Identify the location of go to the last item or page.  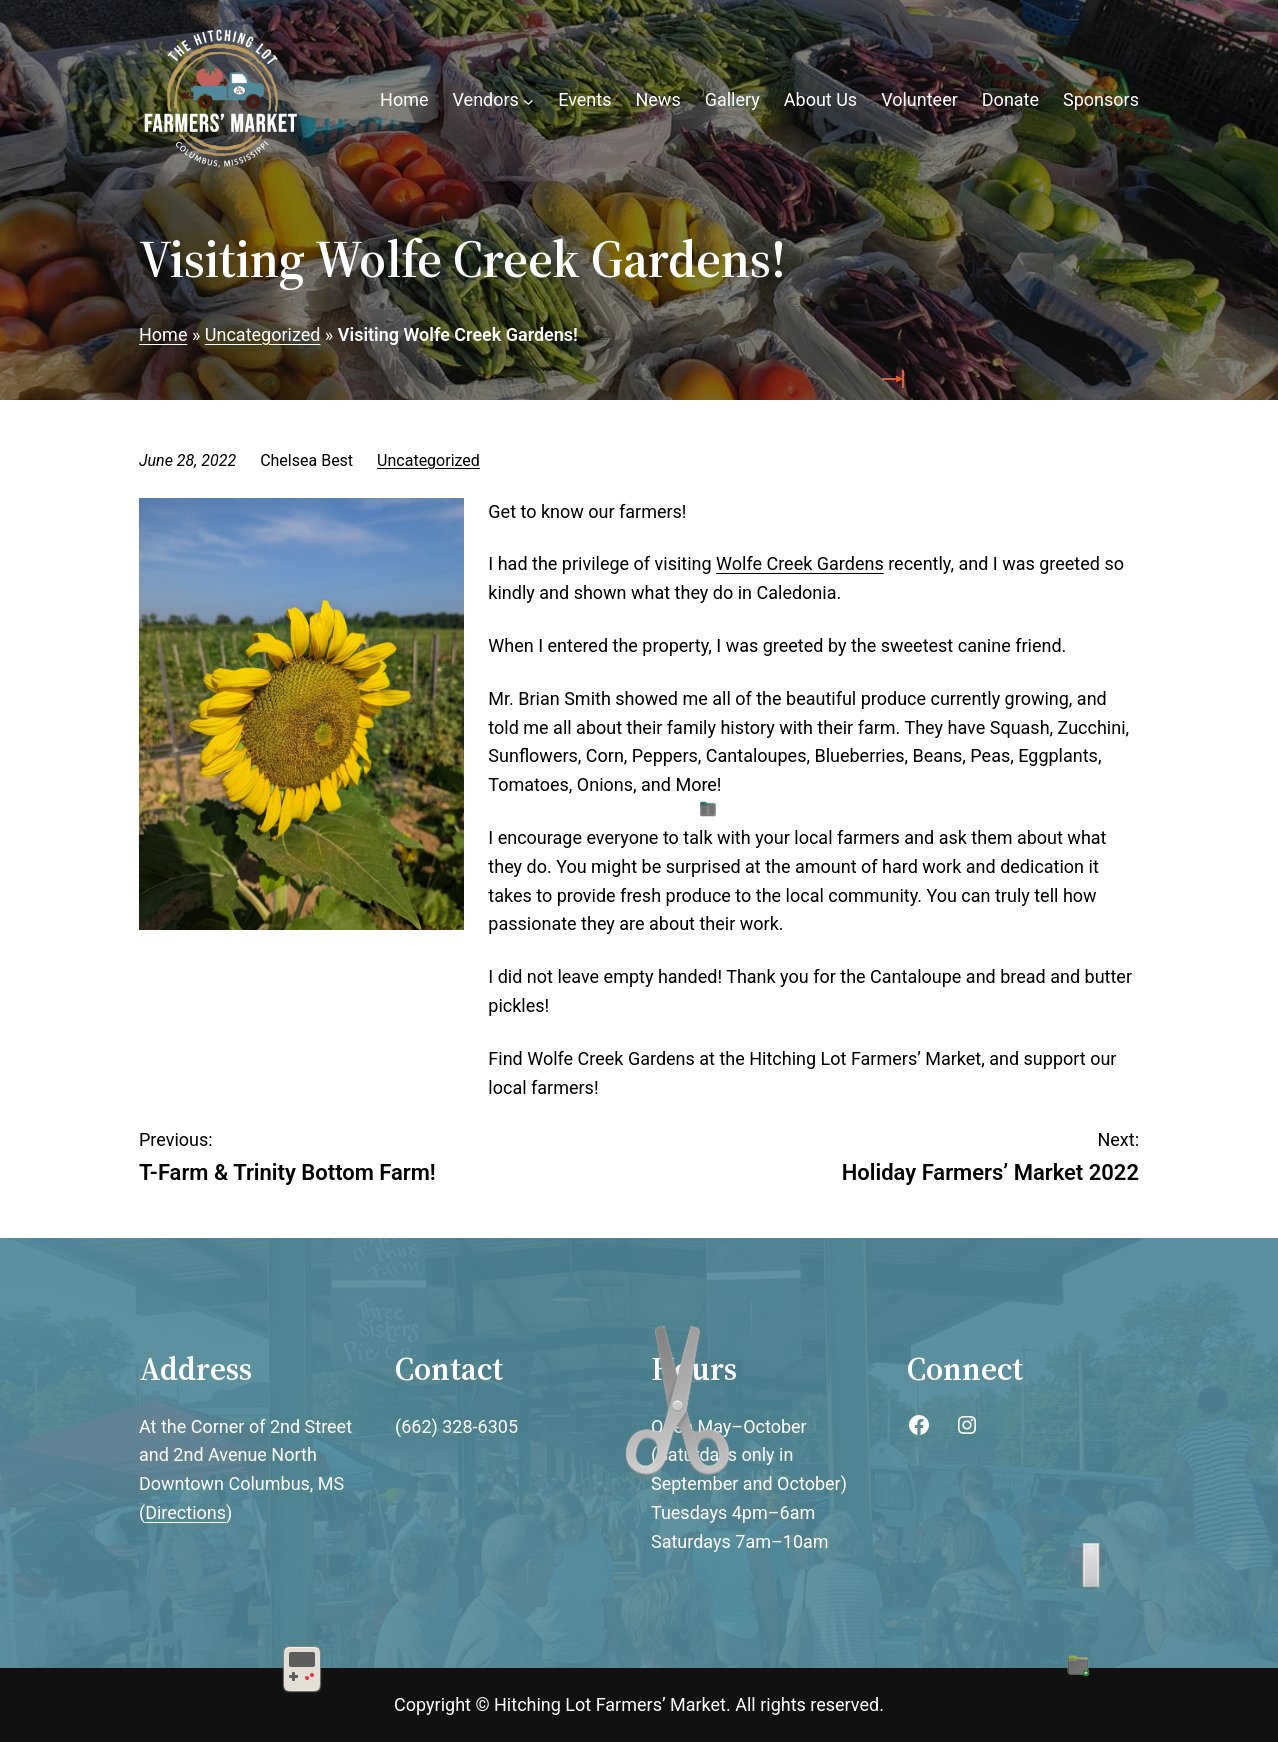
(893, 379).